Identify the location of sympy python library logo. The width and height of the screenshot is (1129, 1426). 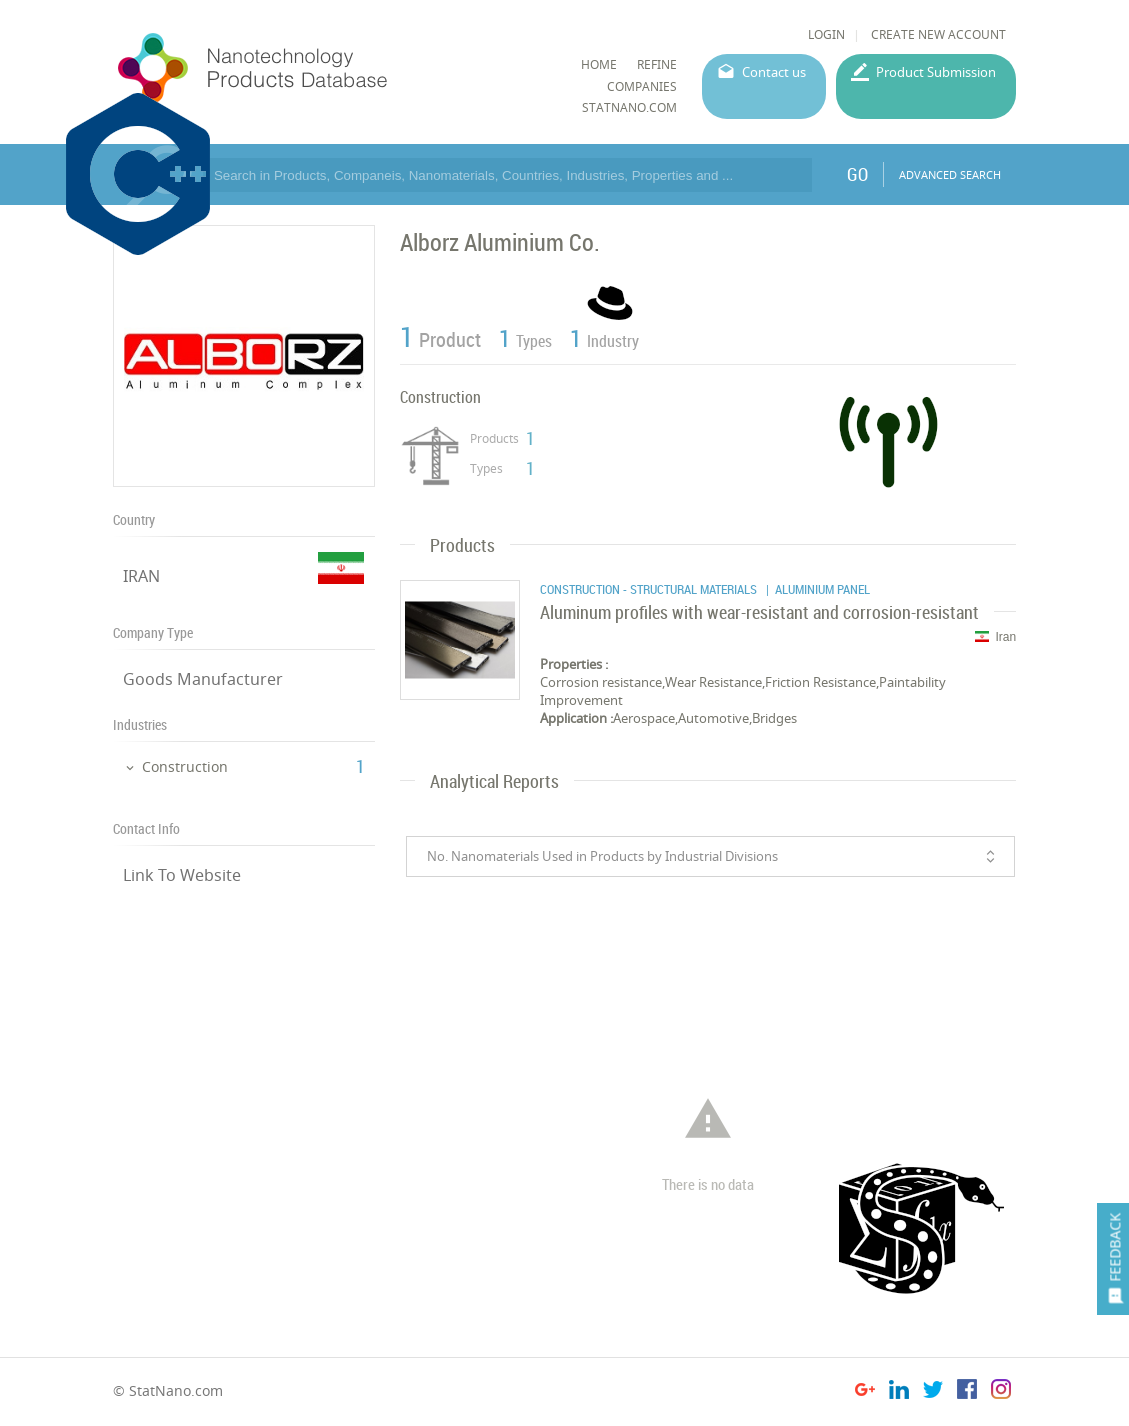
(921, 1228).